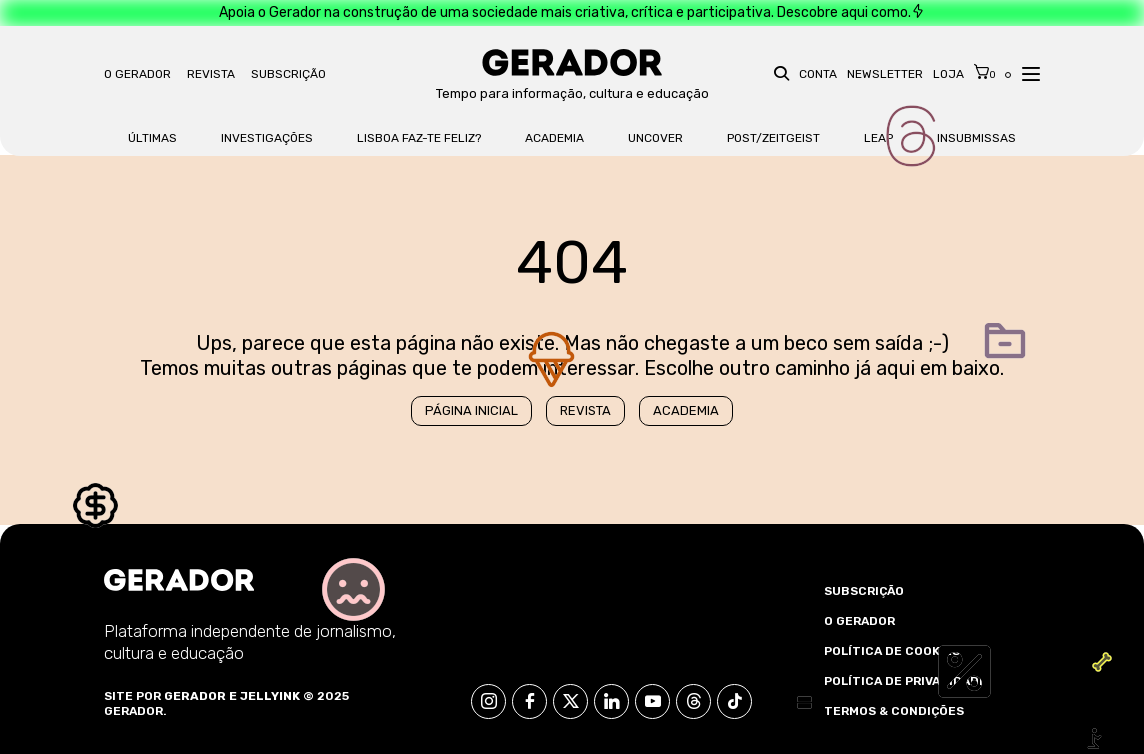  I want to click on view pricing or payment options, so click(95, 505).